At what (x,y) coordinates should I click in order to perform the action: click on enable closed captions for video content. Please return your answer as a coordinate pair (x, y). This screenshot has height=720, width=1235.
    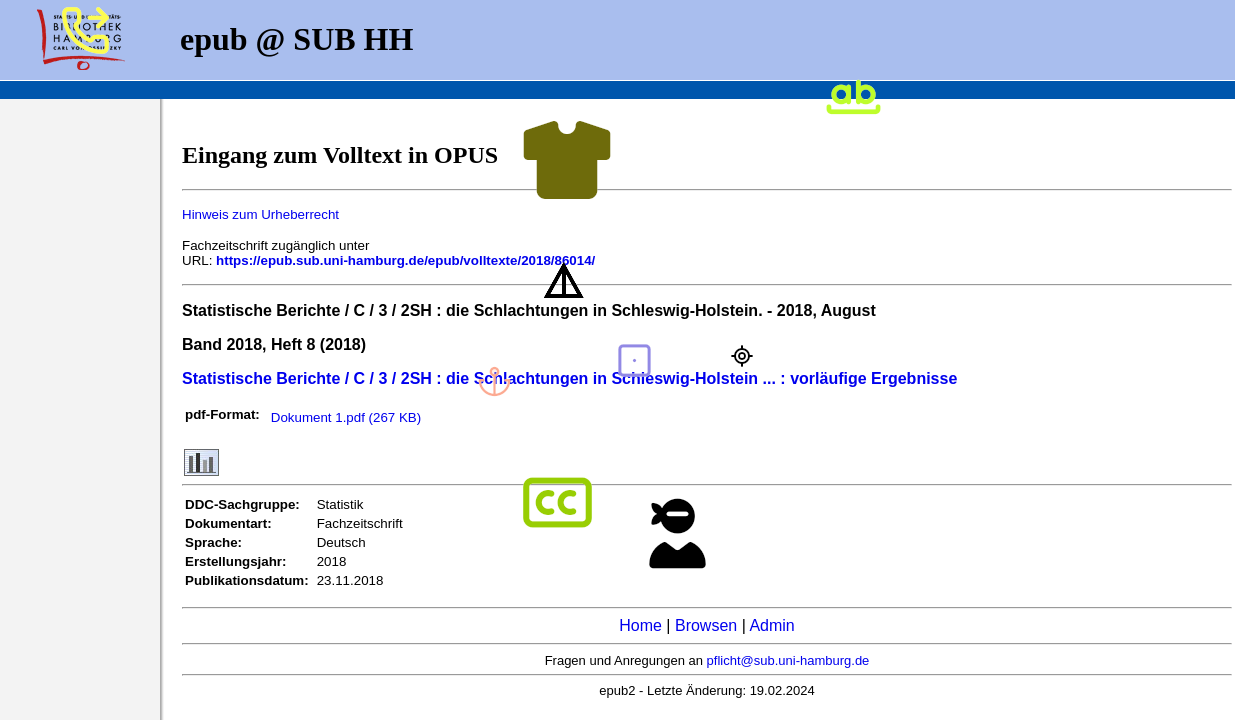
    Looking at the image, I should click on (557, 502).